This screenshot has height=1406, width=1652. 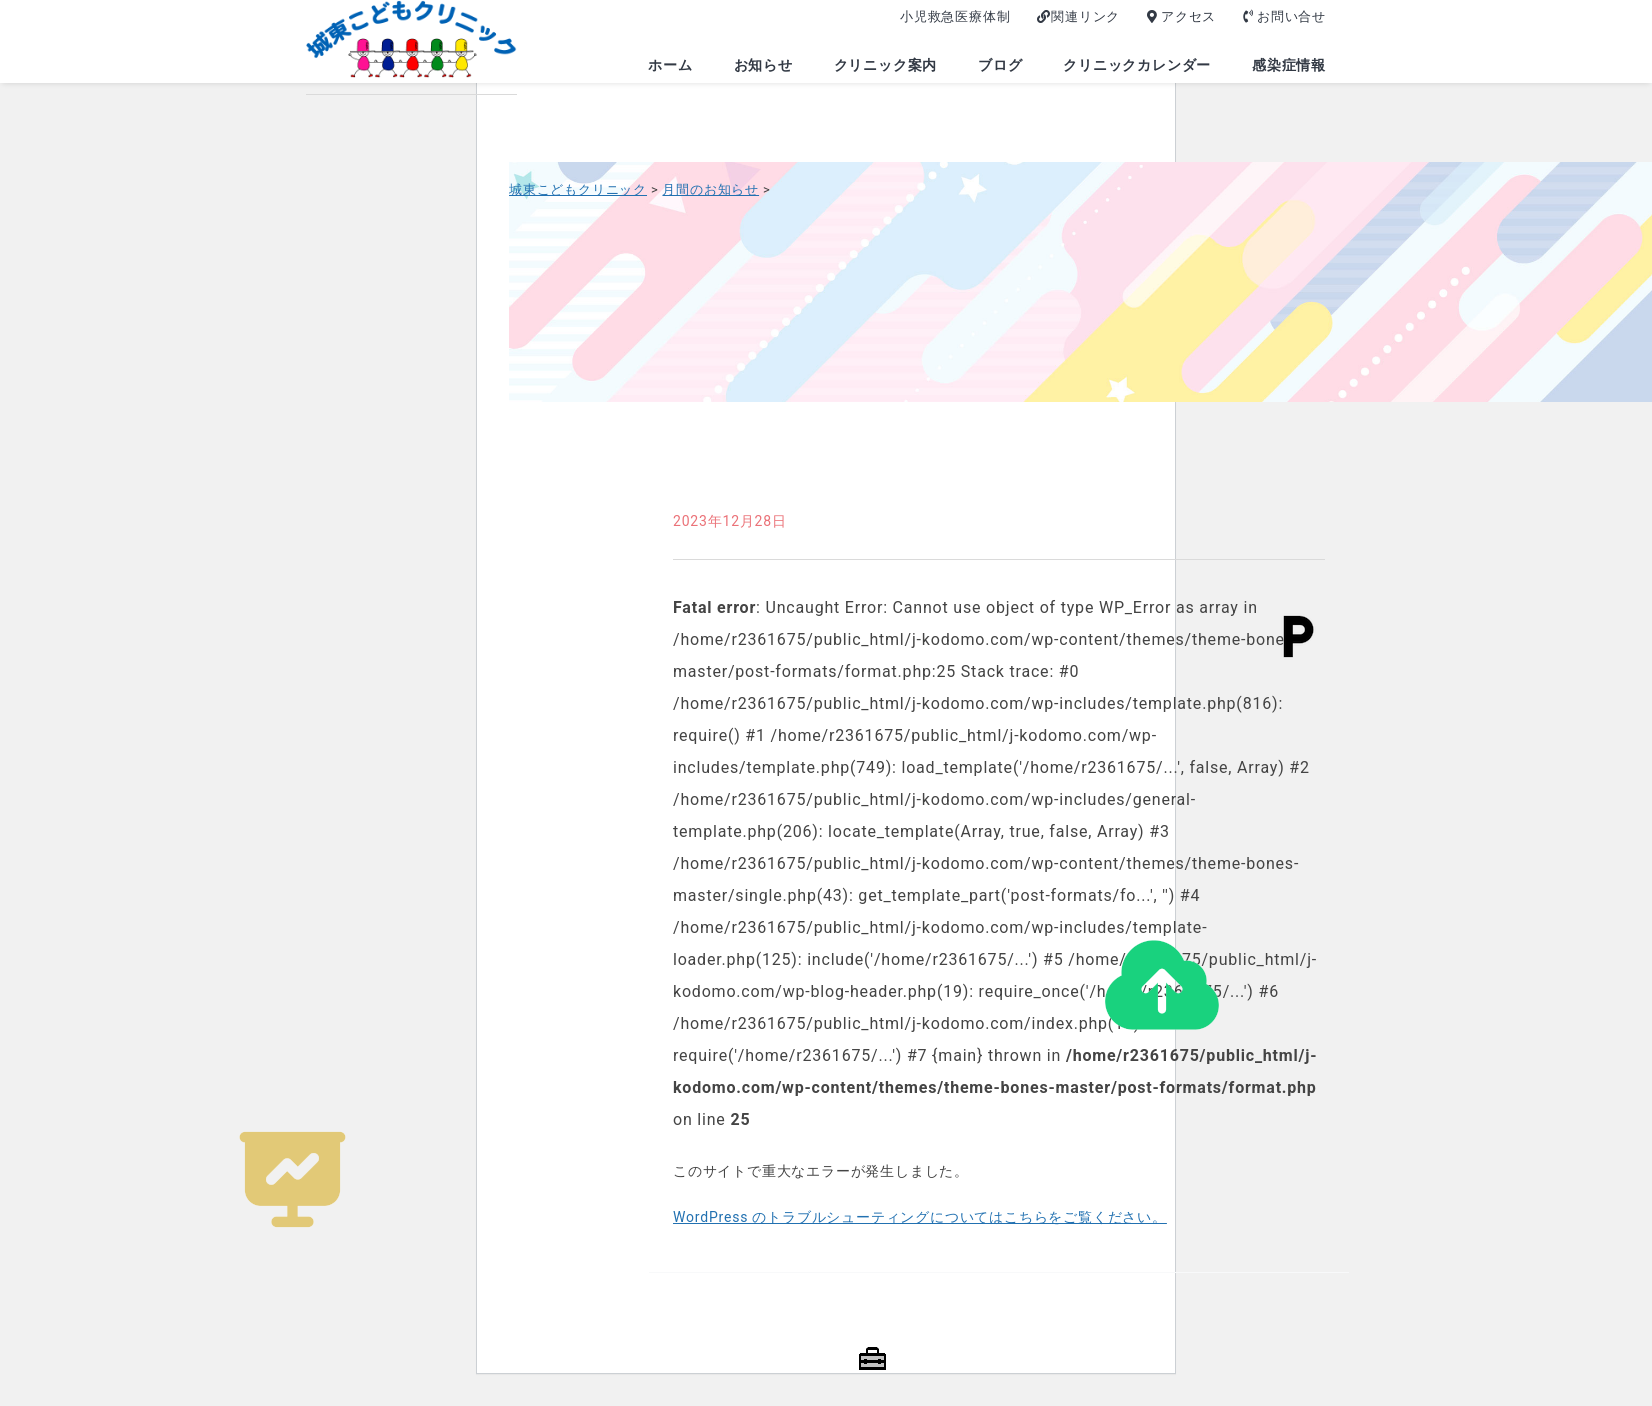 I want to click on upload file to cloud storage, so click(x=1162, y=985).